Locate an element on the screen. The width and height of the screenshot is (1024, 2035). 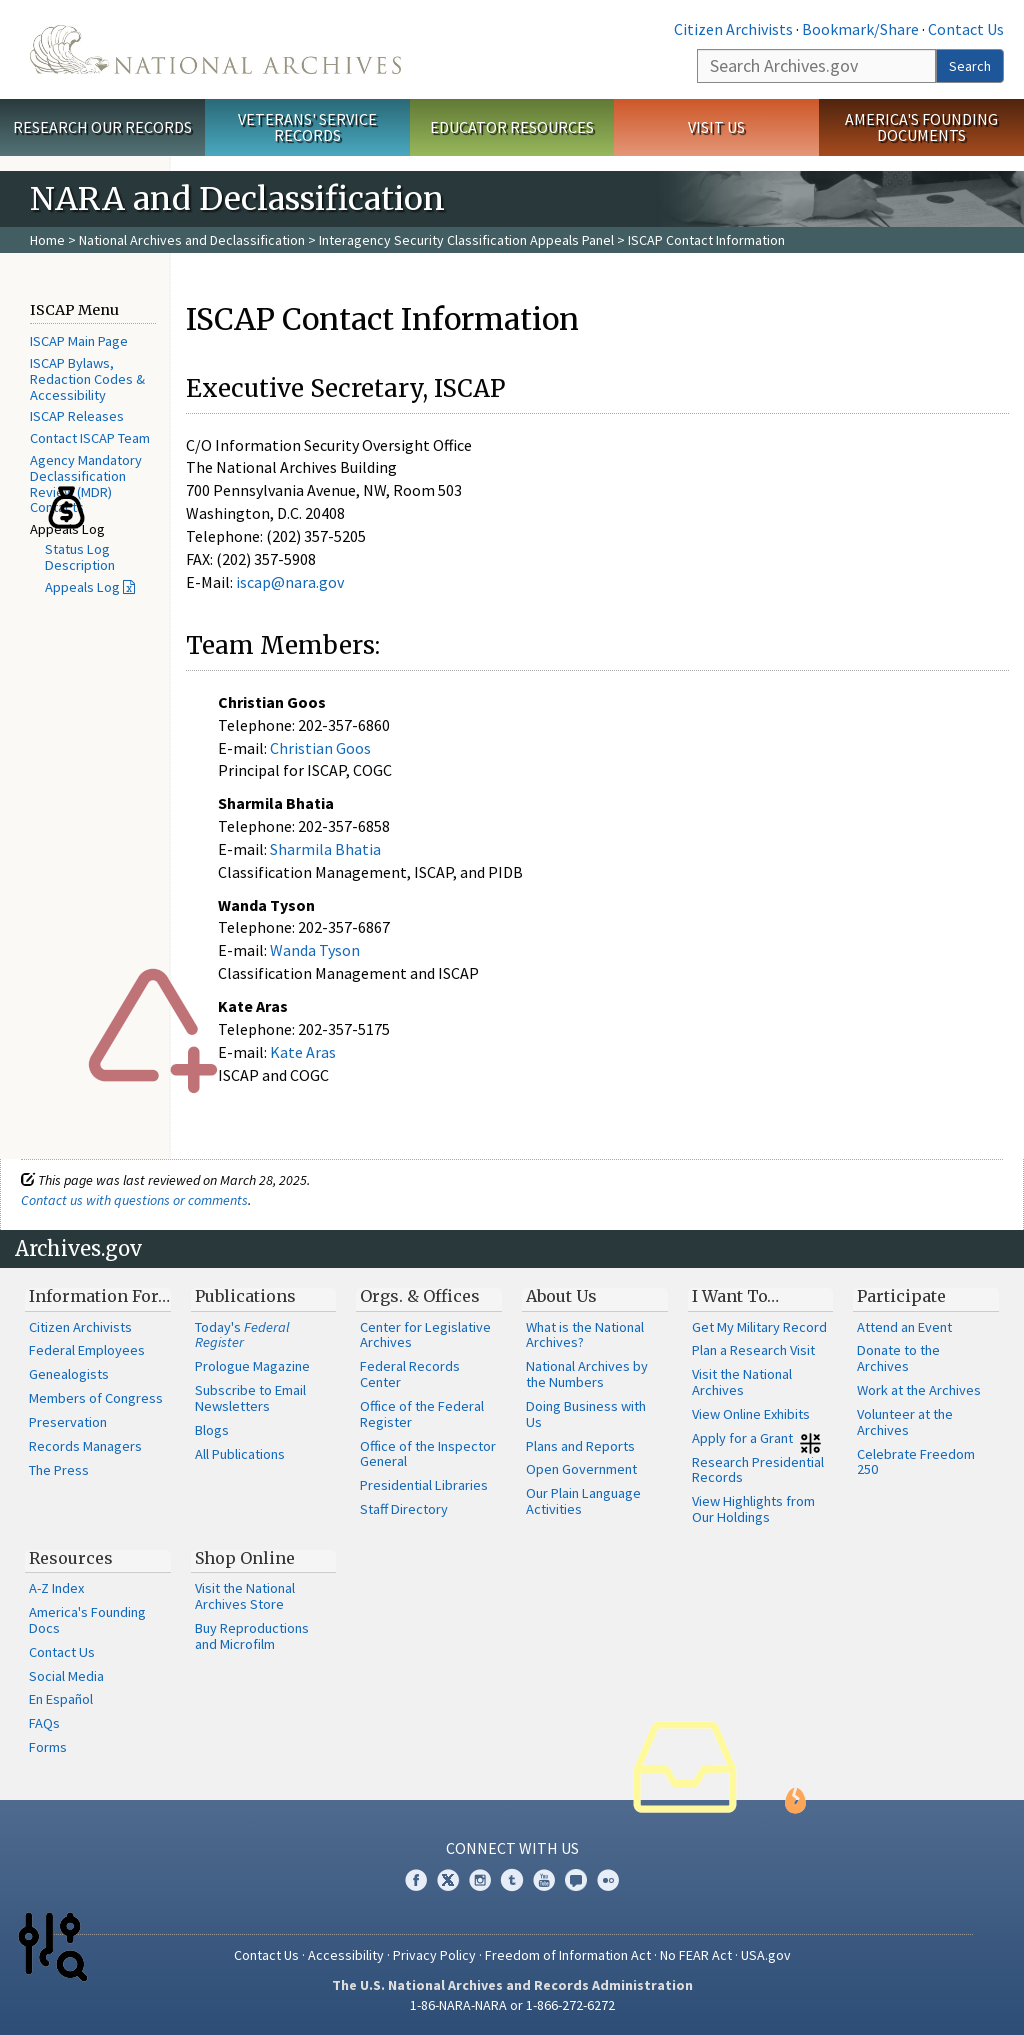
view tax information or documents is located at coordinates (66, 507).